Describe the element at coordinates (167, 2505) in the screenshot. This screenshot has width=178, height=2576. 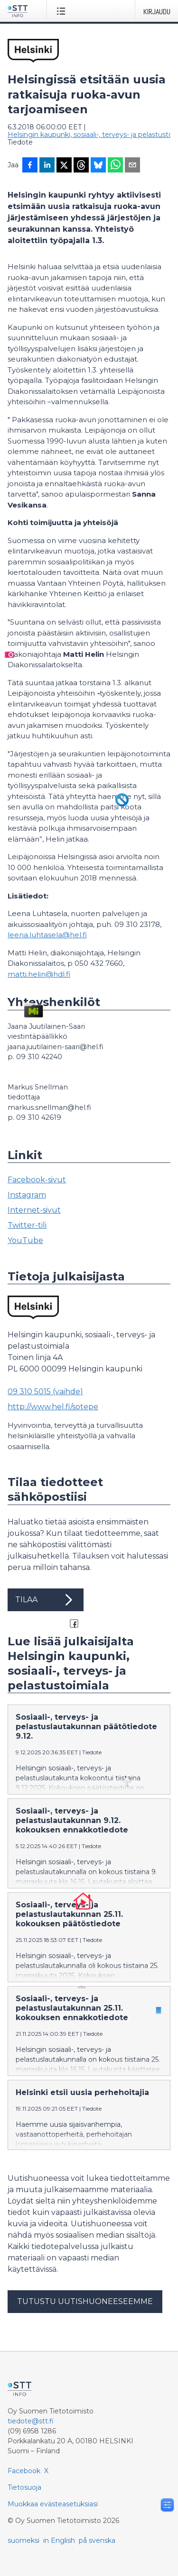
I see `open desktop display settings` at that location.